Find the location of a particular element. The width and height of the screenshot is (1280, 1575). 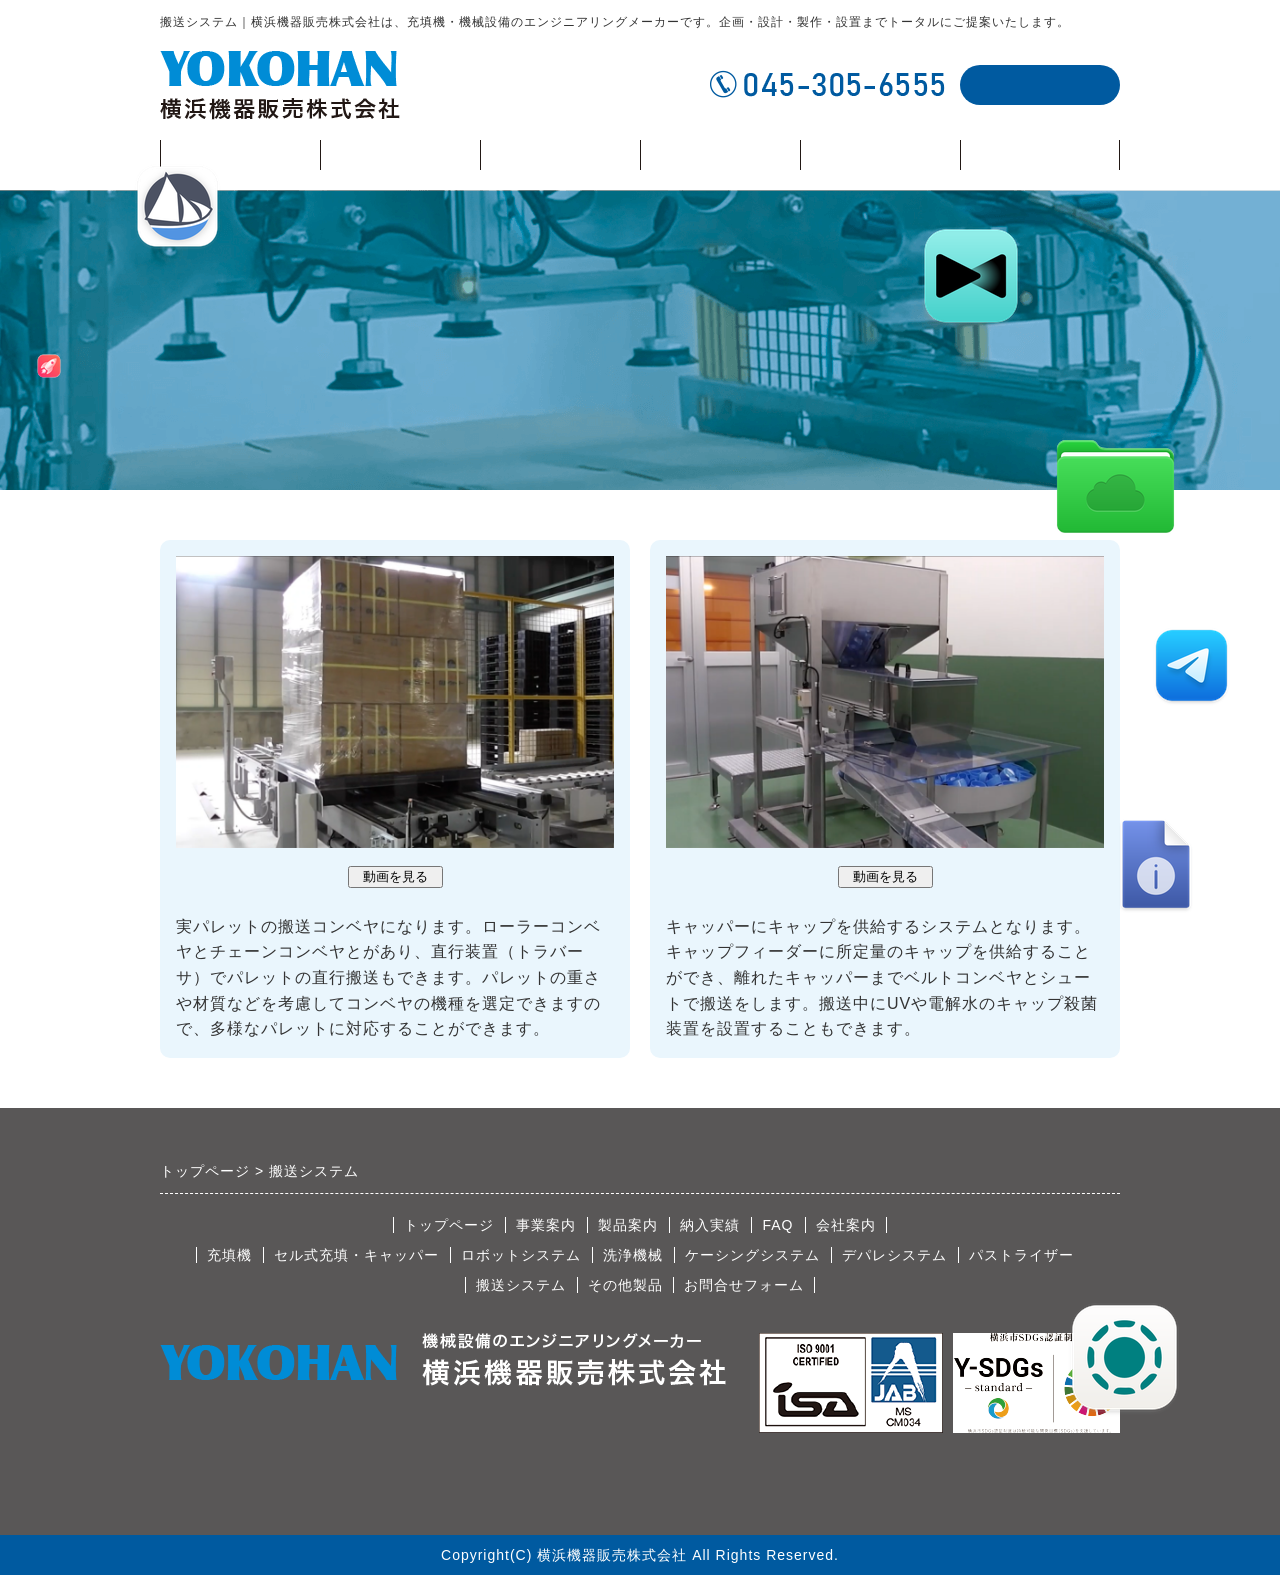

view file details or properties is located at coordinates (1156, 866).